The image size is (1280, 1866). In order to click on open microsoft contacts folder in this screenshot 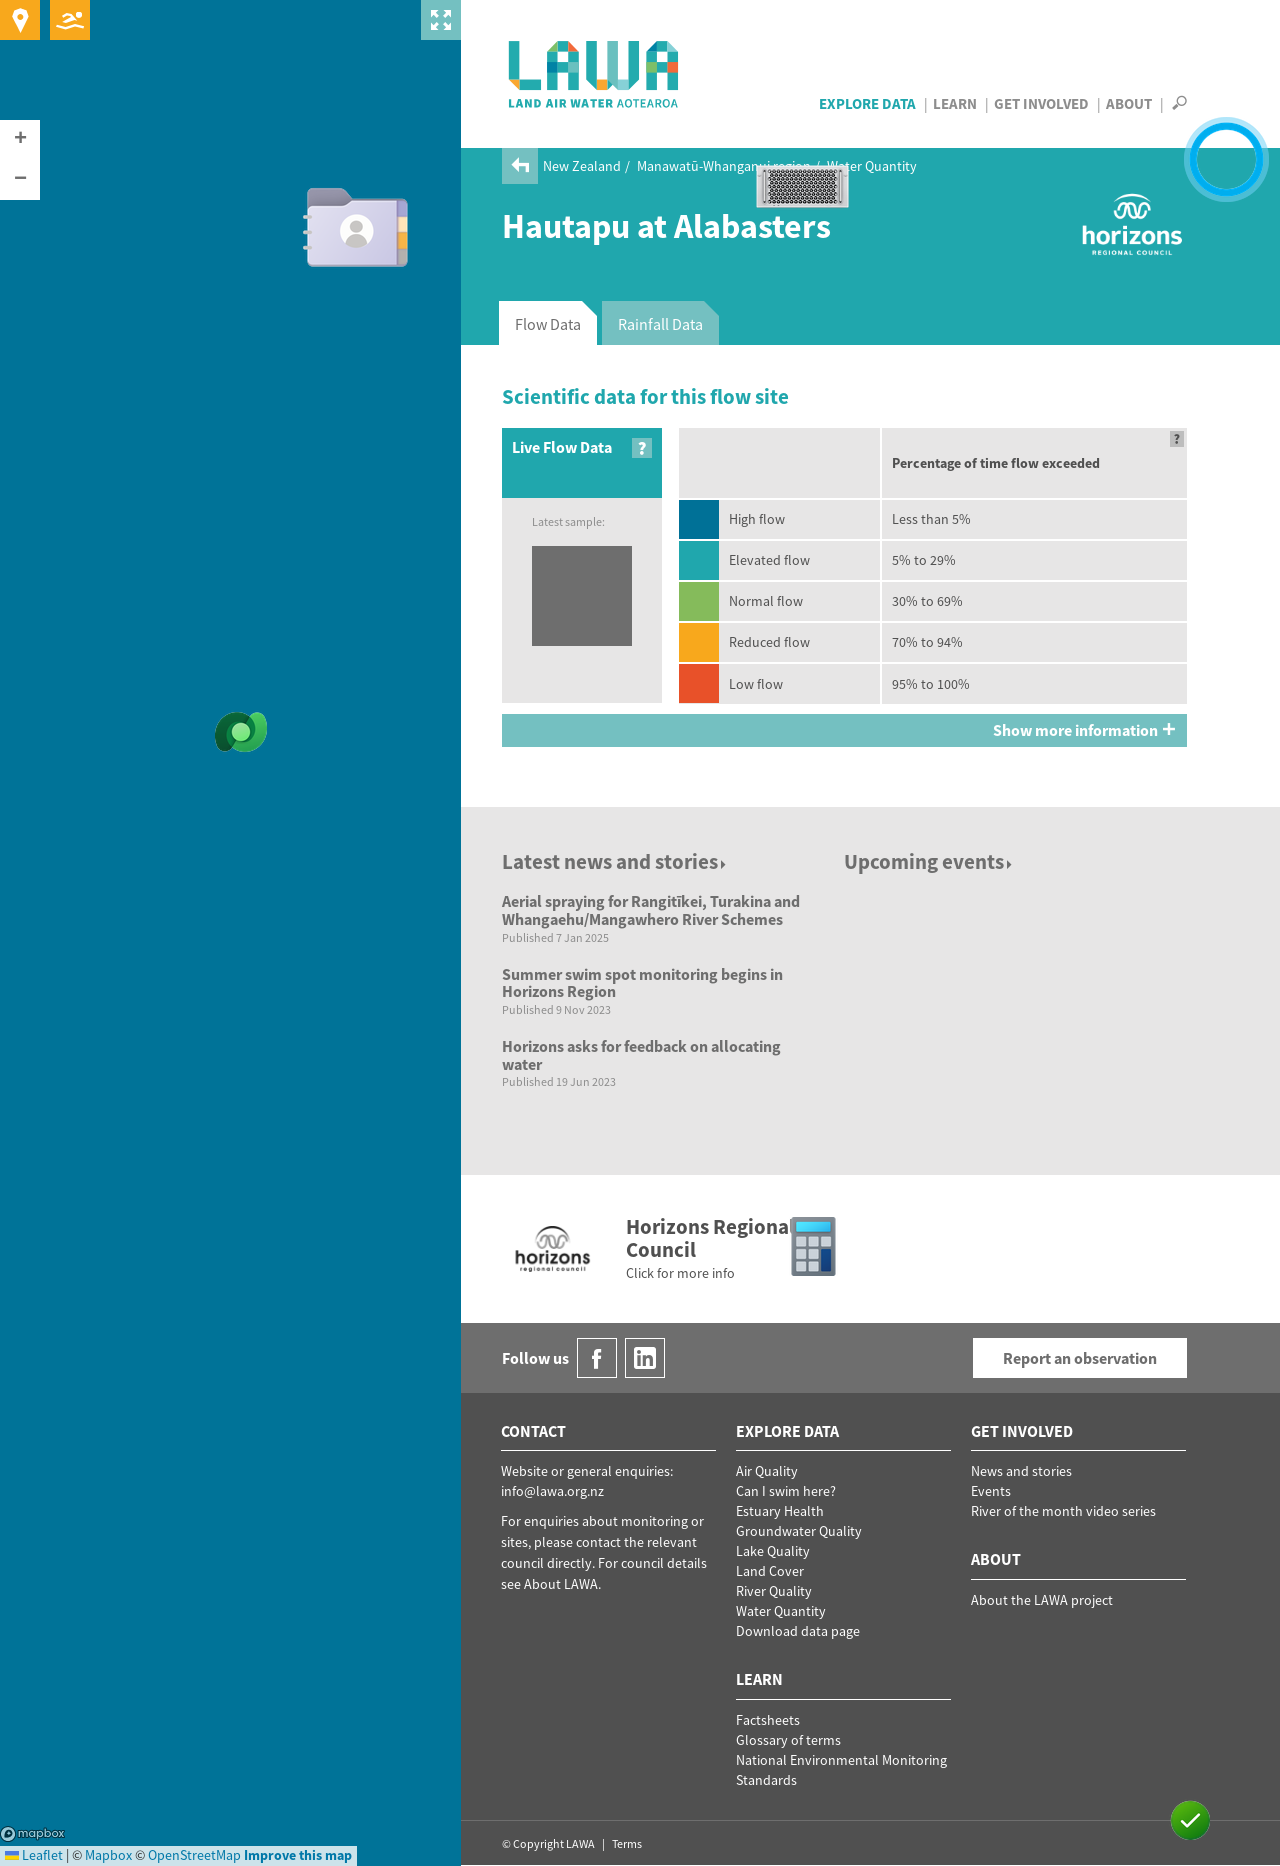, I will do `click(357, 230)`.